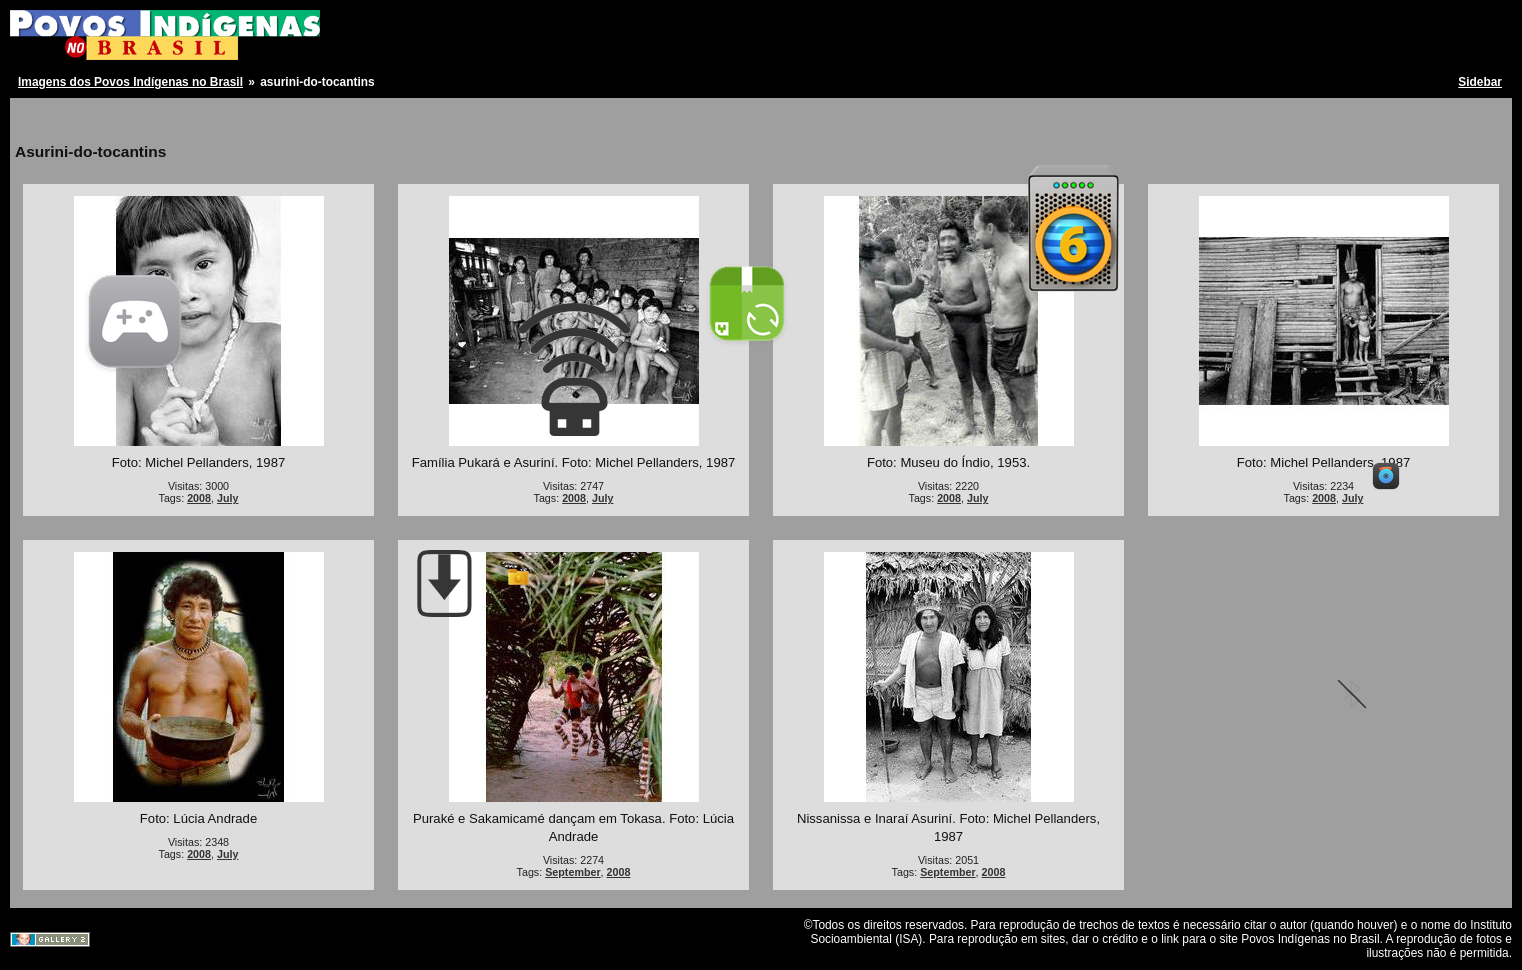  Describe the element at coordinates (1352, 694) in the screenshot. I see `indicates bluetooth is turned off or disabled` at that location.